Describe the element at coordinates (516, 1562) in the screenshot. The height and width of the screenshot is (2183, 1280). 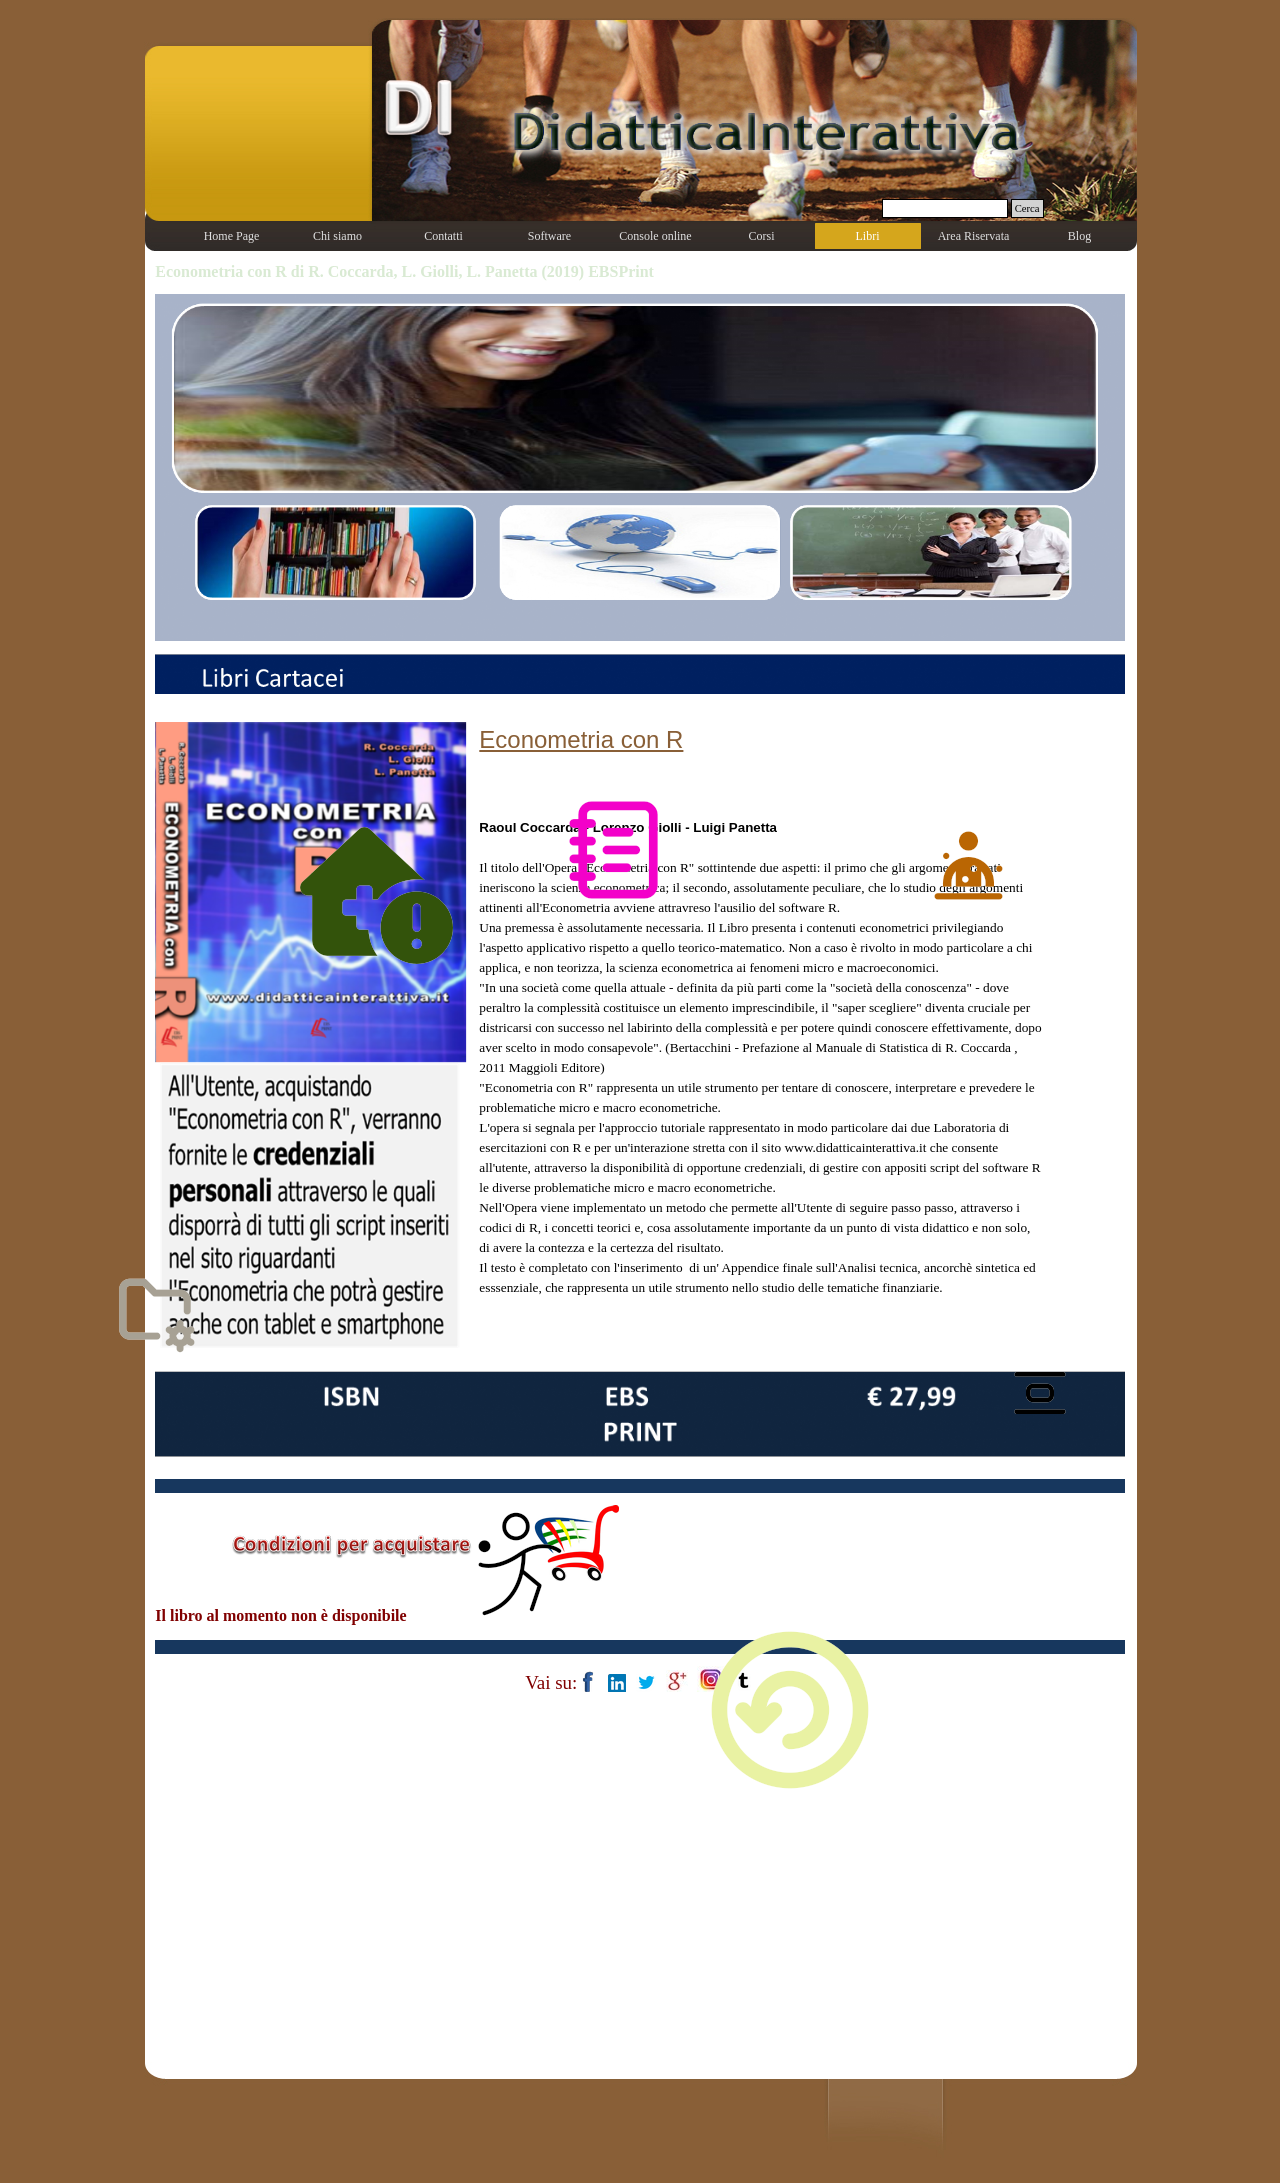
I see `throw or toss an item` at that location.